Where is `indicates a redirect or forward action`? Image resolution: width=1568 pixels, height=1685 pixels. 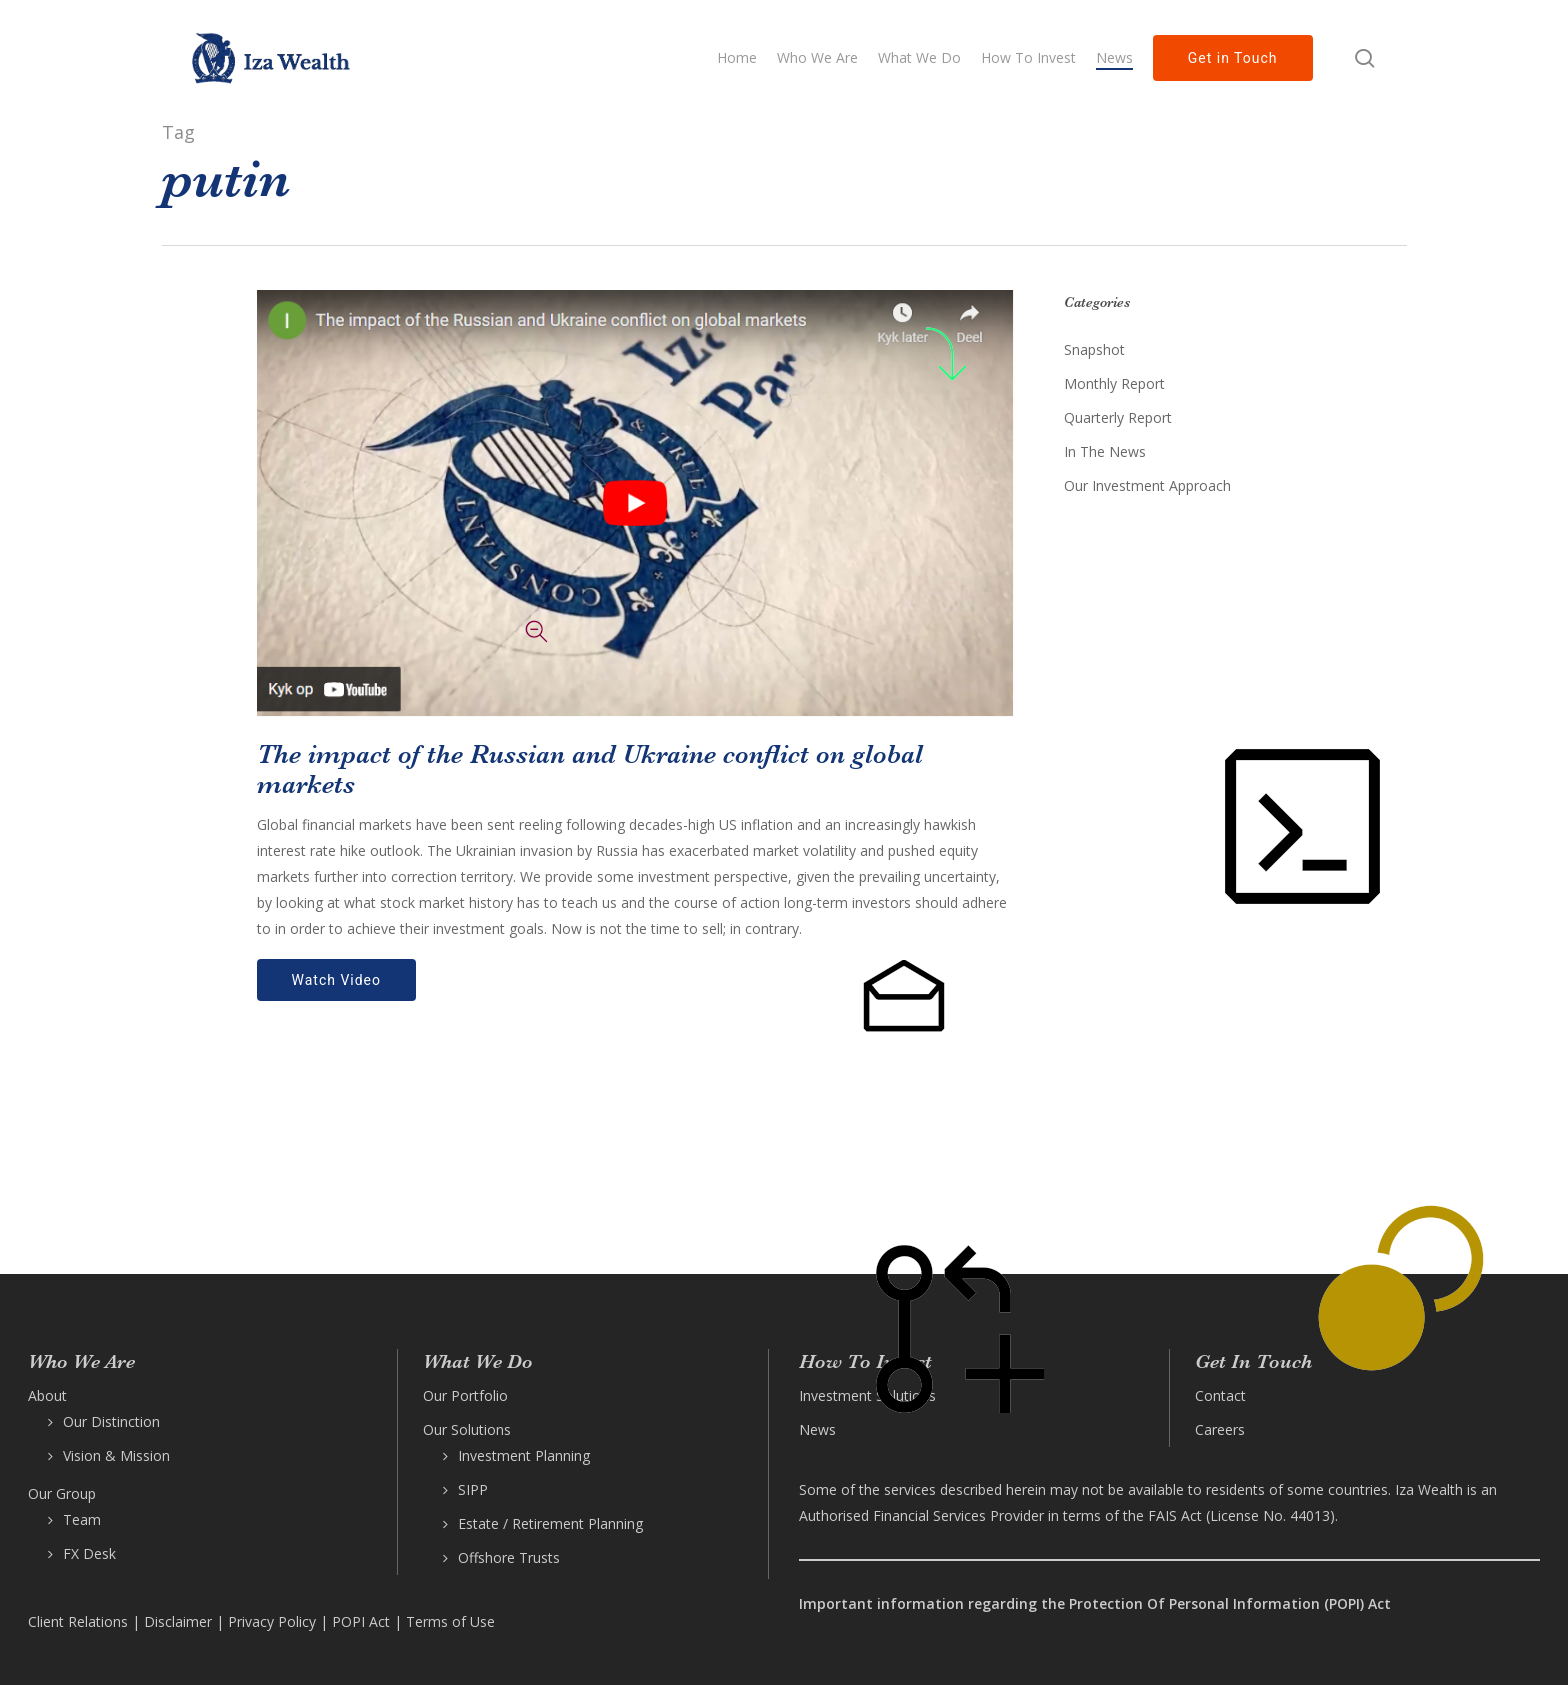
indicates a redirect or forward action is located at coordinates (946, 354).